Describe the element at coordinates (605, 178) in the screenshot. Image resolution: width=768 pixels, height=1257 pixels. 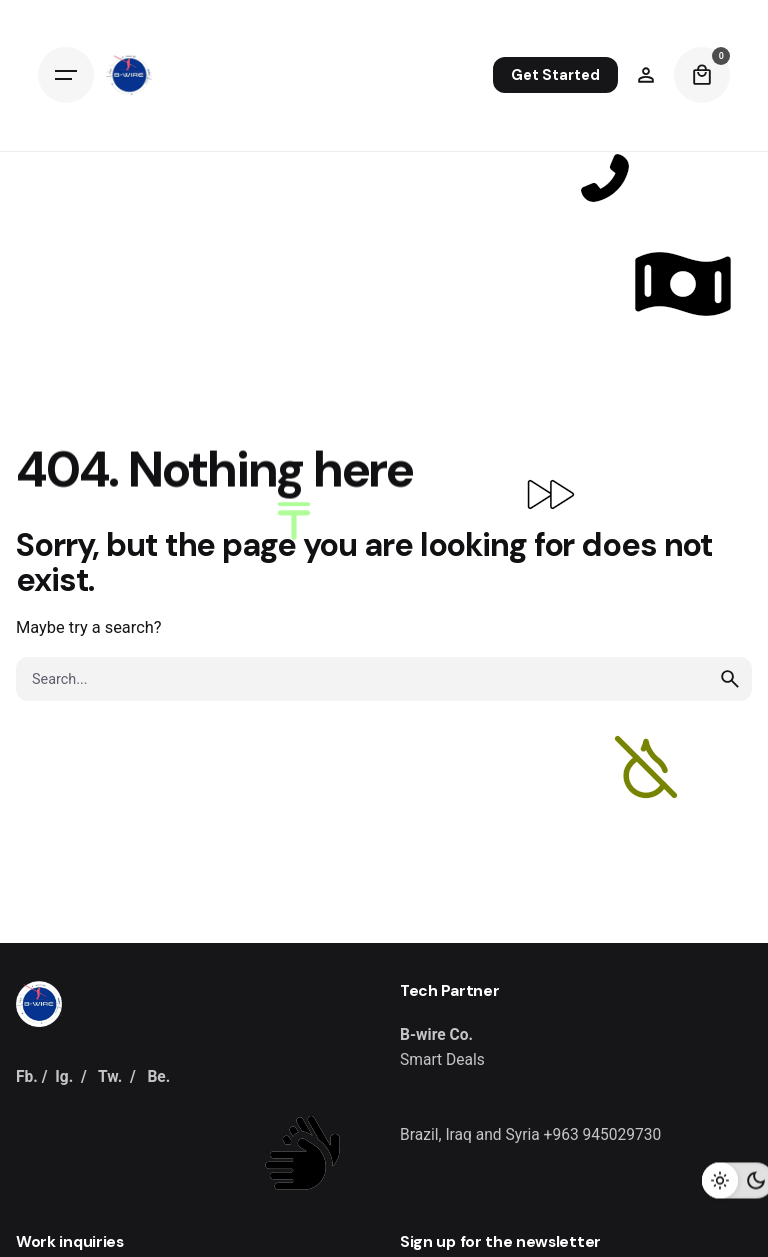
I see `make a phone call` at that location.